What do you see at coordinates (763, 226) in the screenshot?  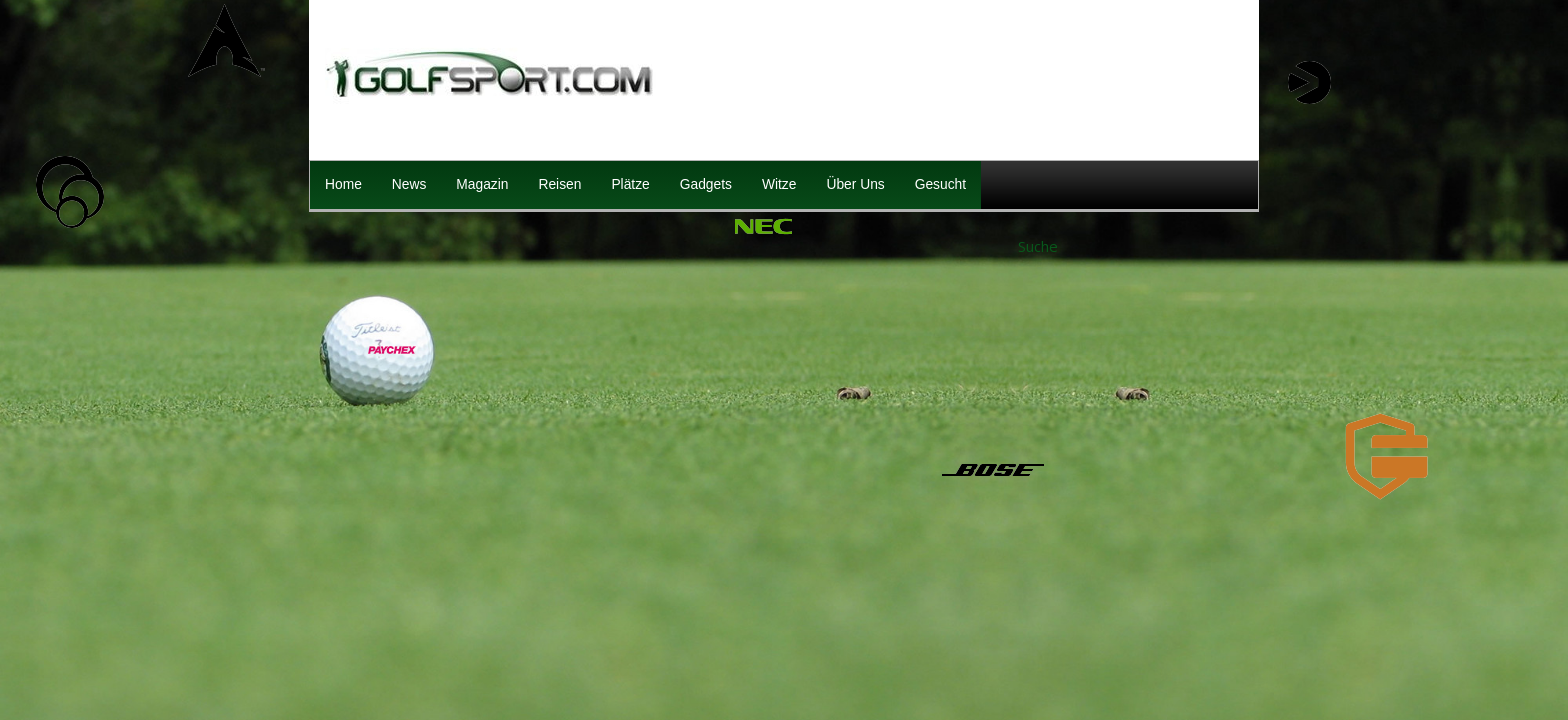 I see `NEC corporation brand logo` at bounding box center [763, 226].